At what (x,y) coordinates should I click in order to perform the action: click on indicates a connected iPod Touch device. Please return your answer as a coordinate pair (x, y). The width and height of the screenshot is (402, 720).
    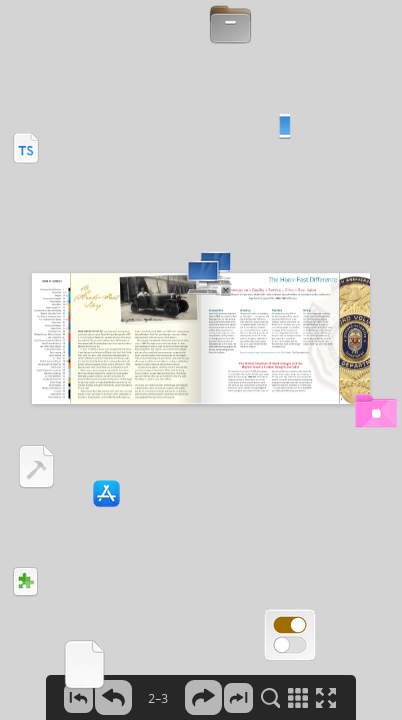
    Looking at the image, I should click on (285, 126).